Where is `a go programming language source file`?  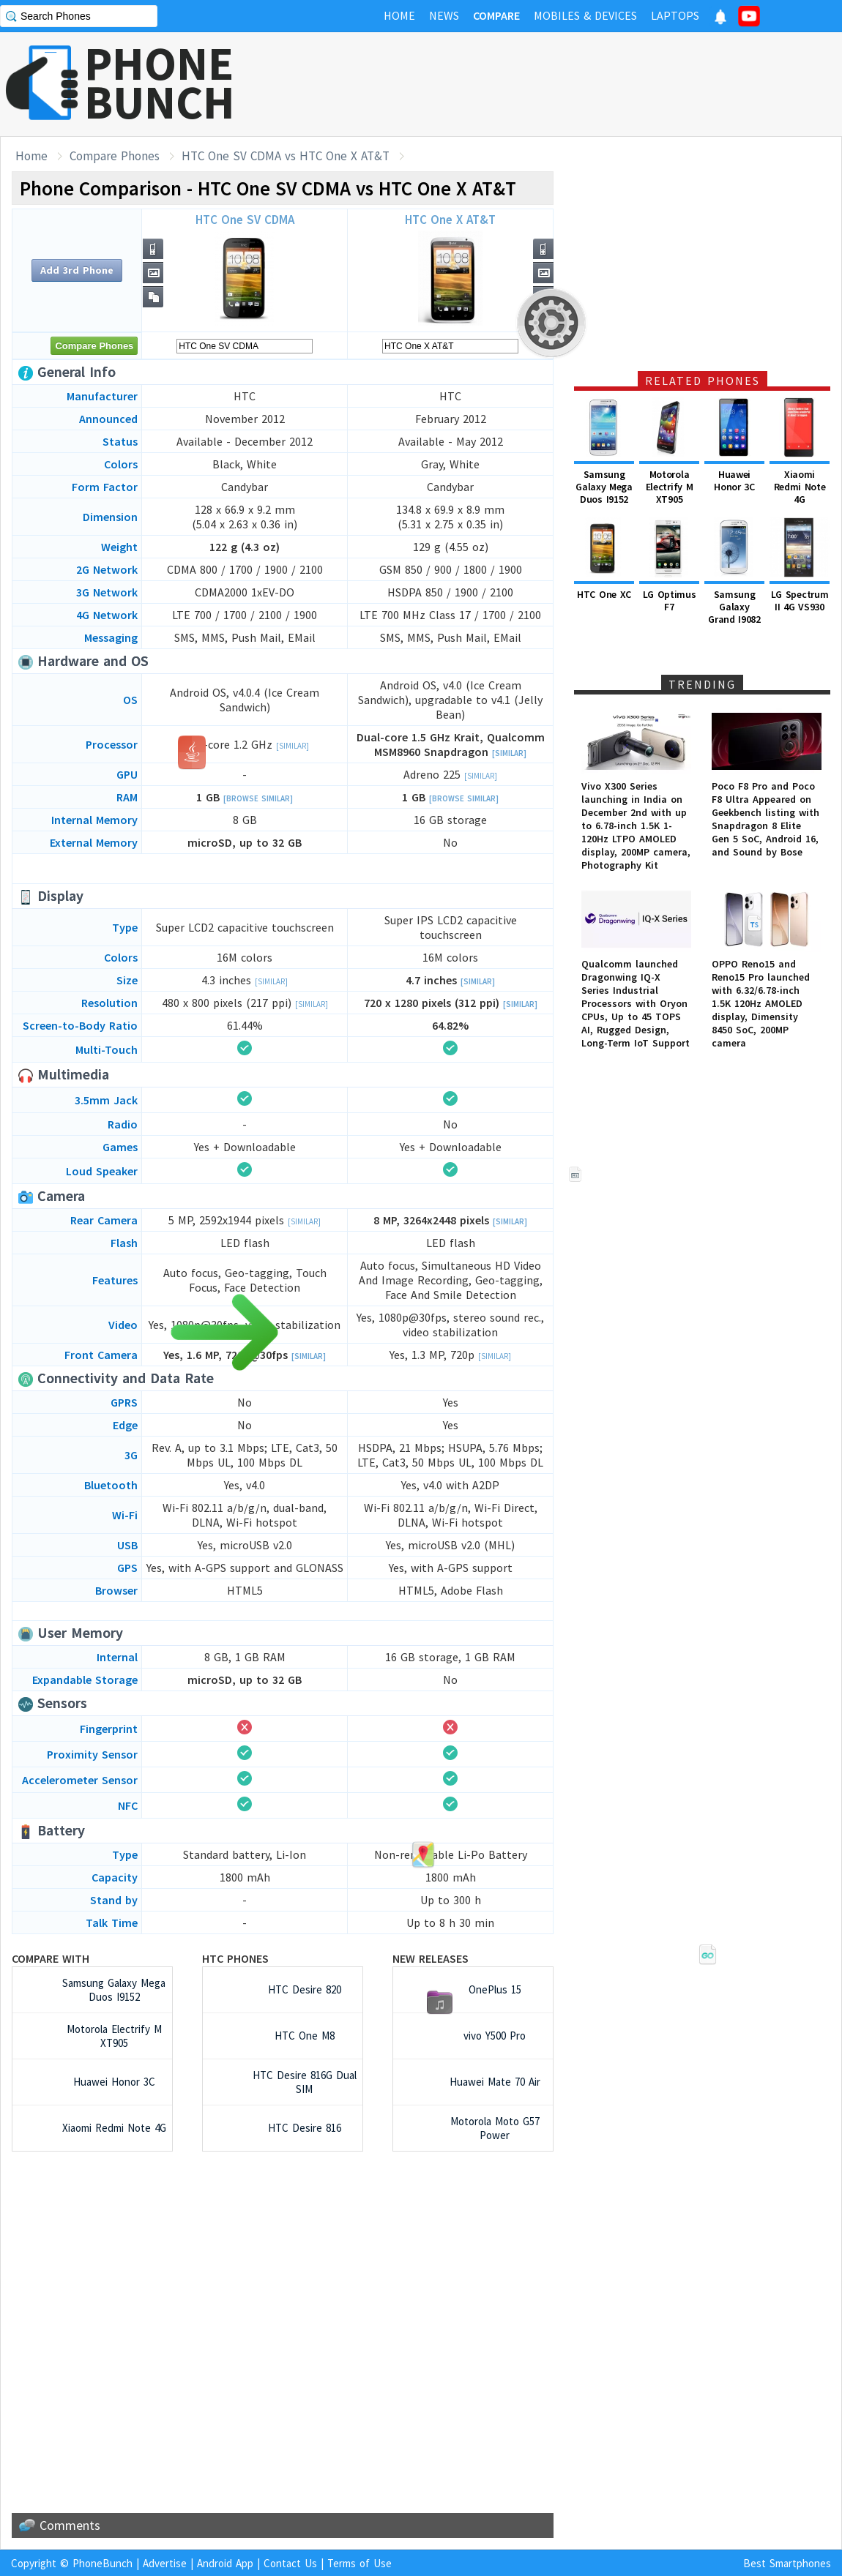 a go programming language source file is located at coordinates (707, 1954).